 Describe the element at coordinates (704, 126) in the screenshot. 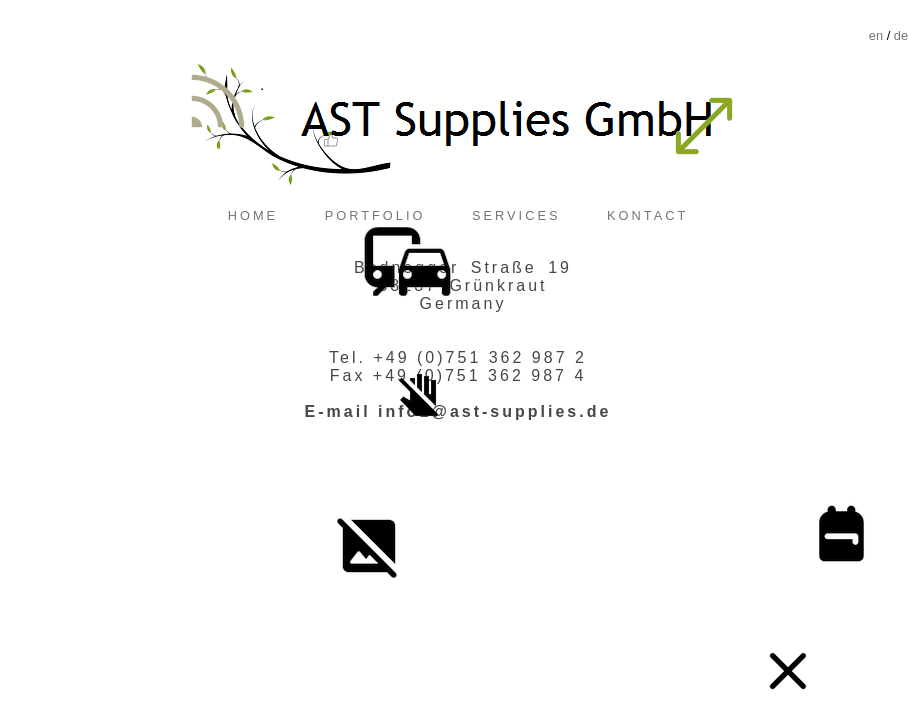

I see `resize a window or element` at that location.